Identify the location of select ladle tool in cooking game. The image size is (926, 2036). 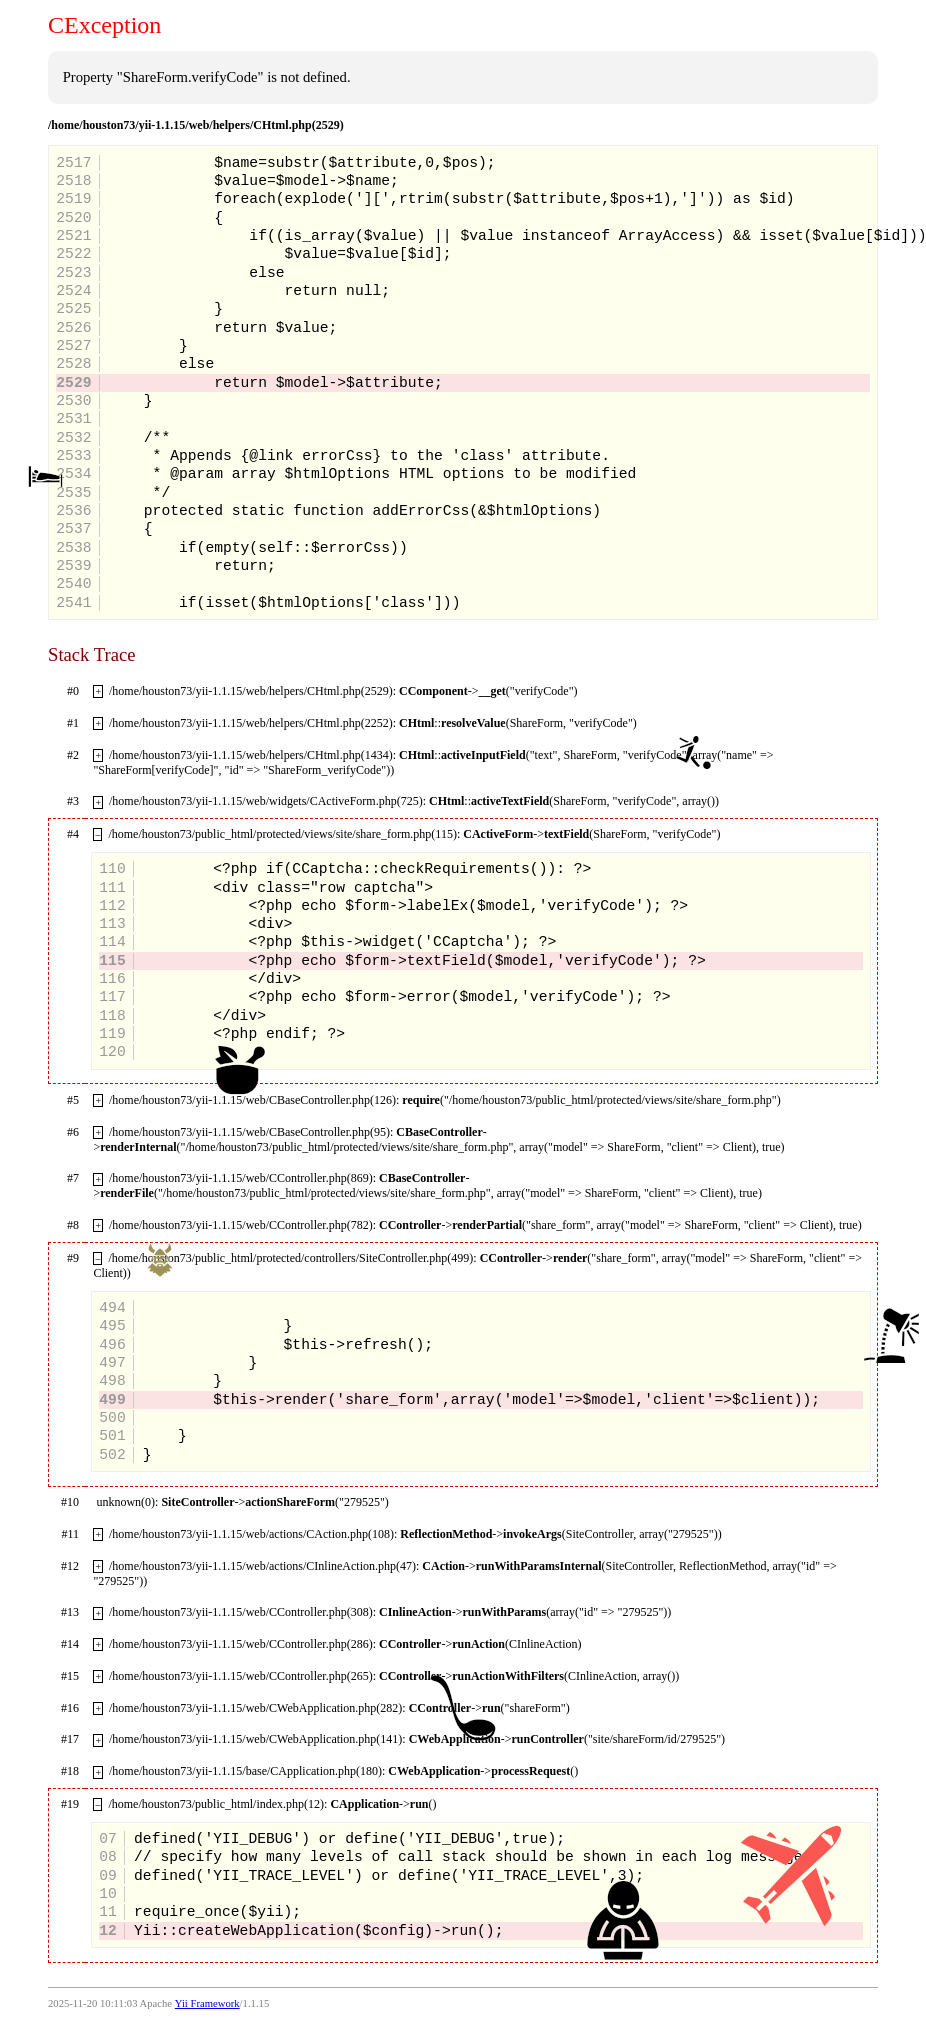
(463, 1708).